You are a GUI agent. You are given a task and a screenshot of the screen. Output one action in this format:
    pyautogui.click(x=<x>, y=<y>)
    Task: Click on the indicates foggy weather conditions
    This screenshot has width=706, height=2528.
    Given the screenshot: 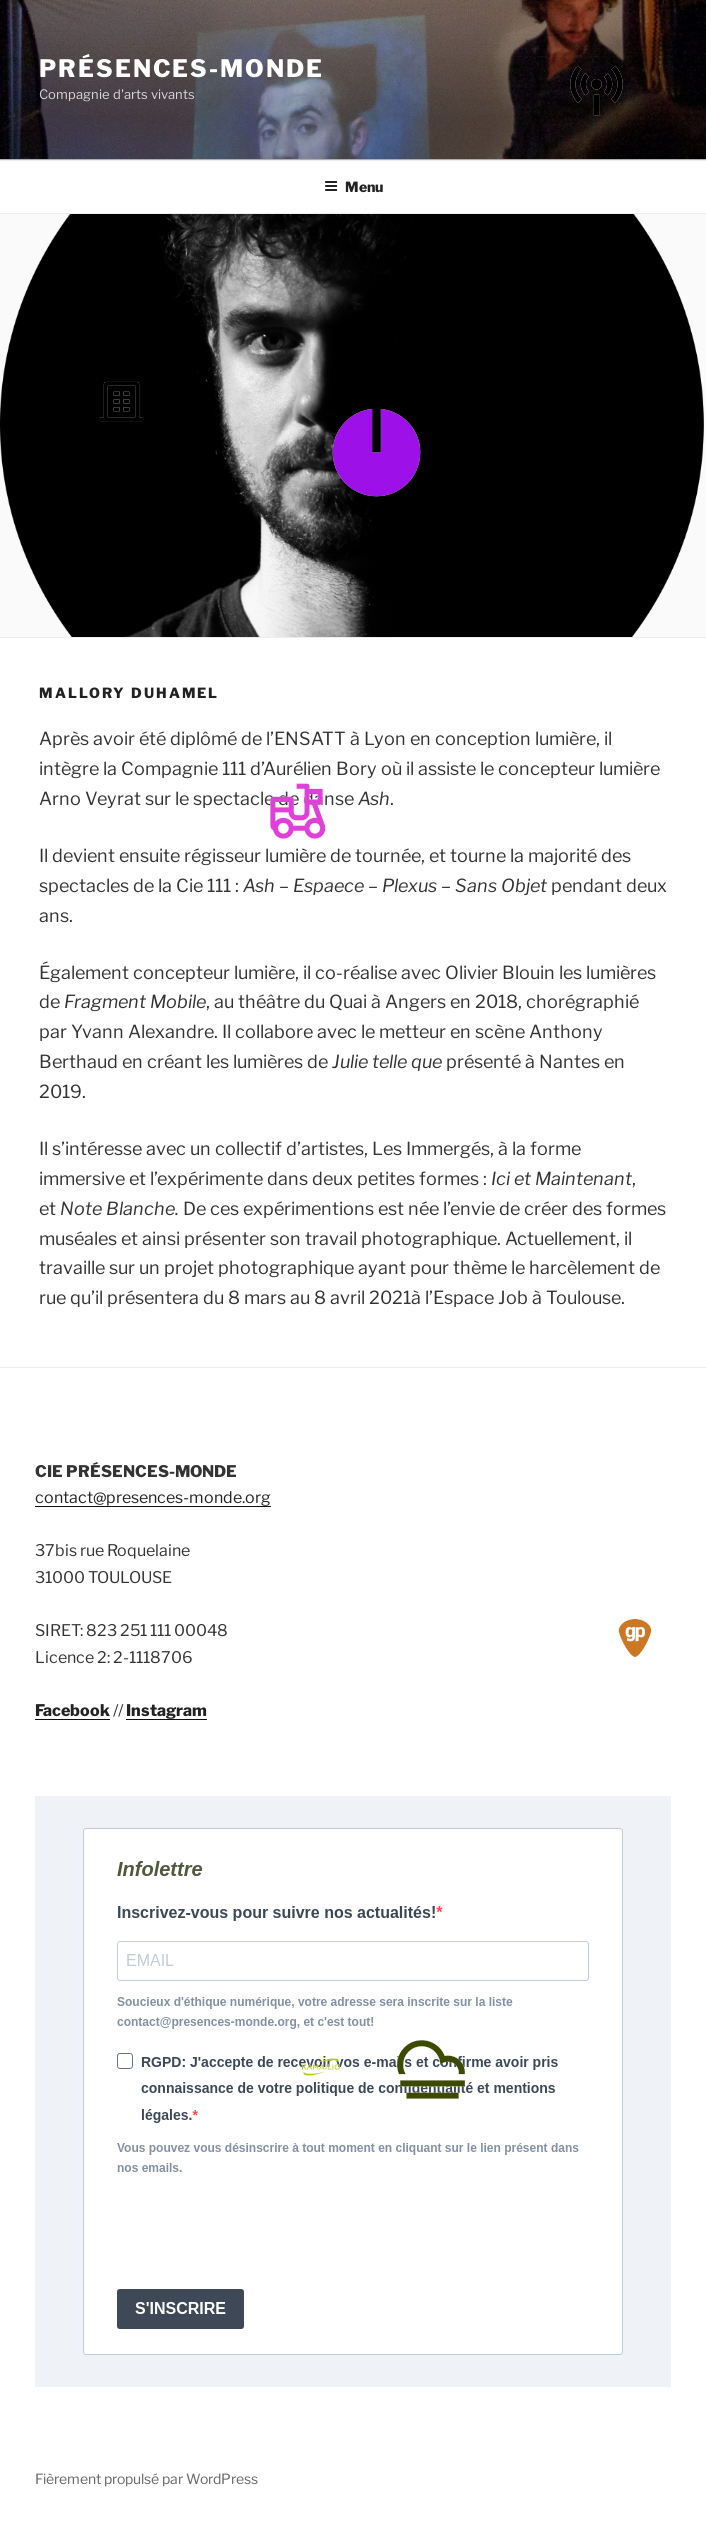 What is the action you would take?
    pyautogui.click(x=431, y=2071)
    